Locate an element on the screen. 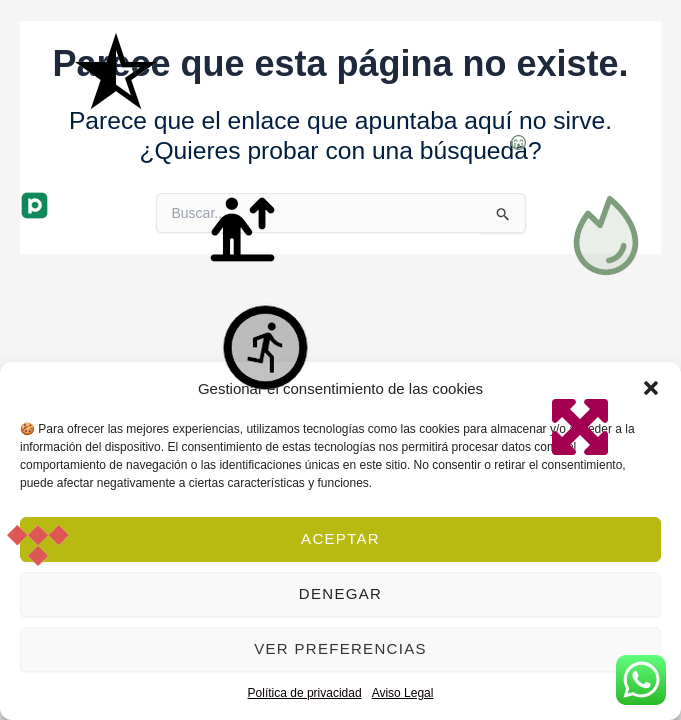 This screenshot has height=720, width=681. upload user profile or data is located at coordinates (242, 229).